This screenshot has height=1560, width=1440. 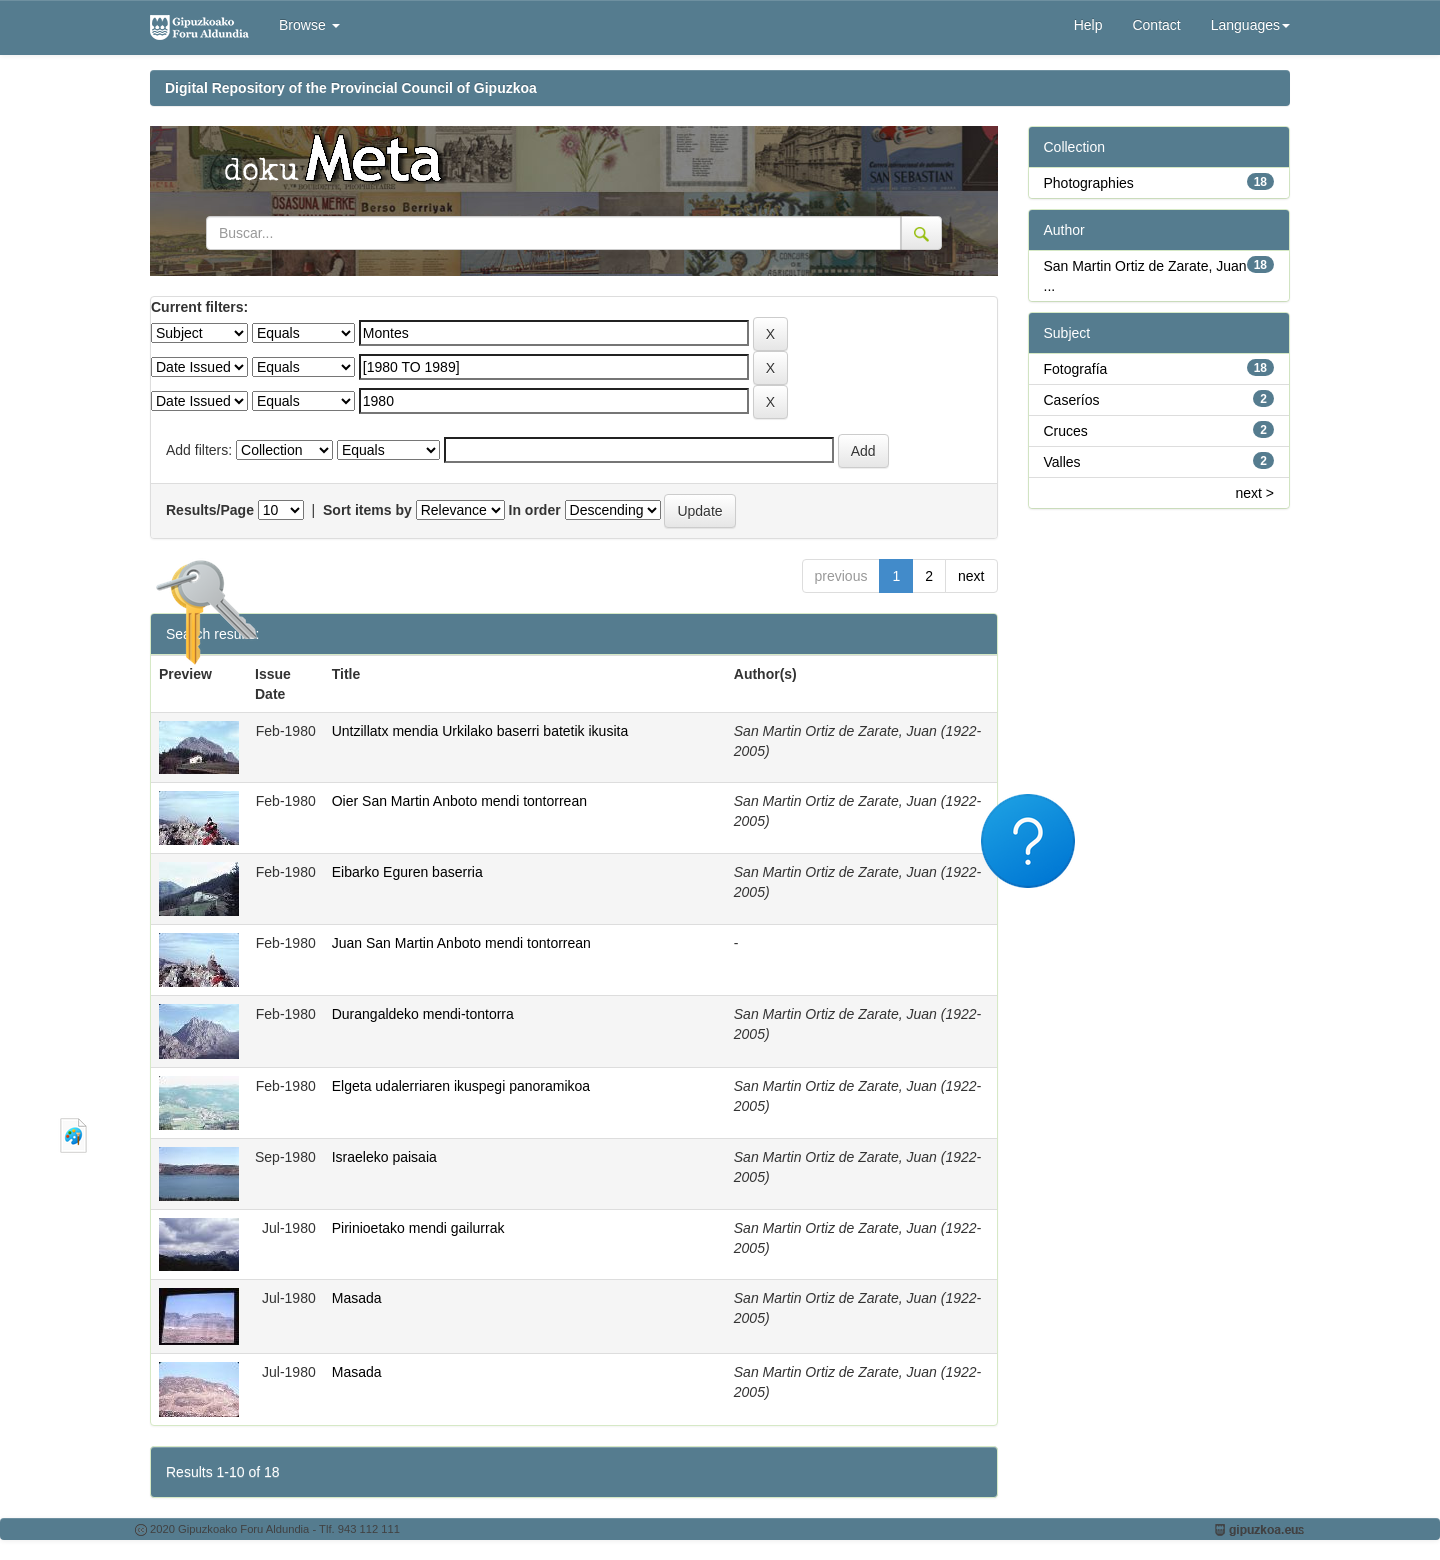 I want to click on access security credentials or passwords, so click(x=206, y=612).